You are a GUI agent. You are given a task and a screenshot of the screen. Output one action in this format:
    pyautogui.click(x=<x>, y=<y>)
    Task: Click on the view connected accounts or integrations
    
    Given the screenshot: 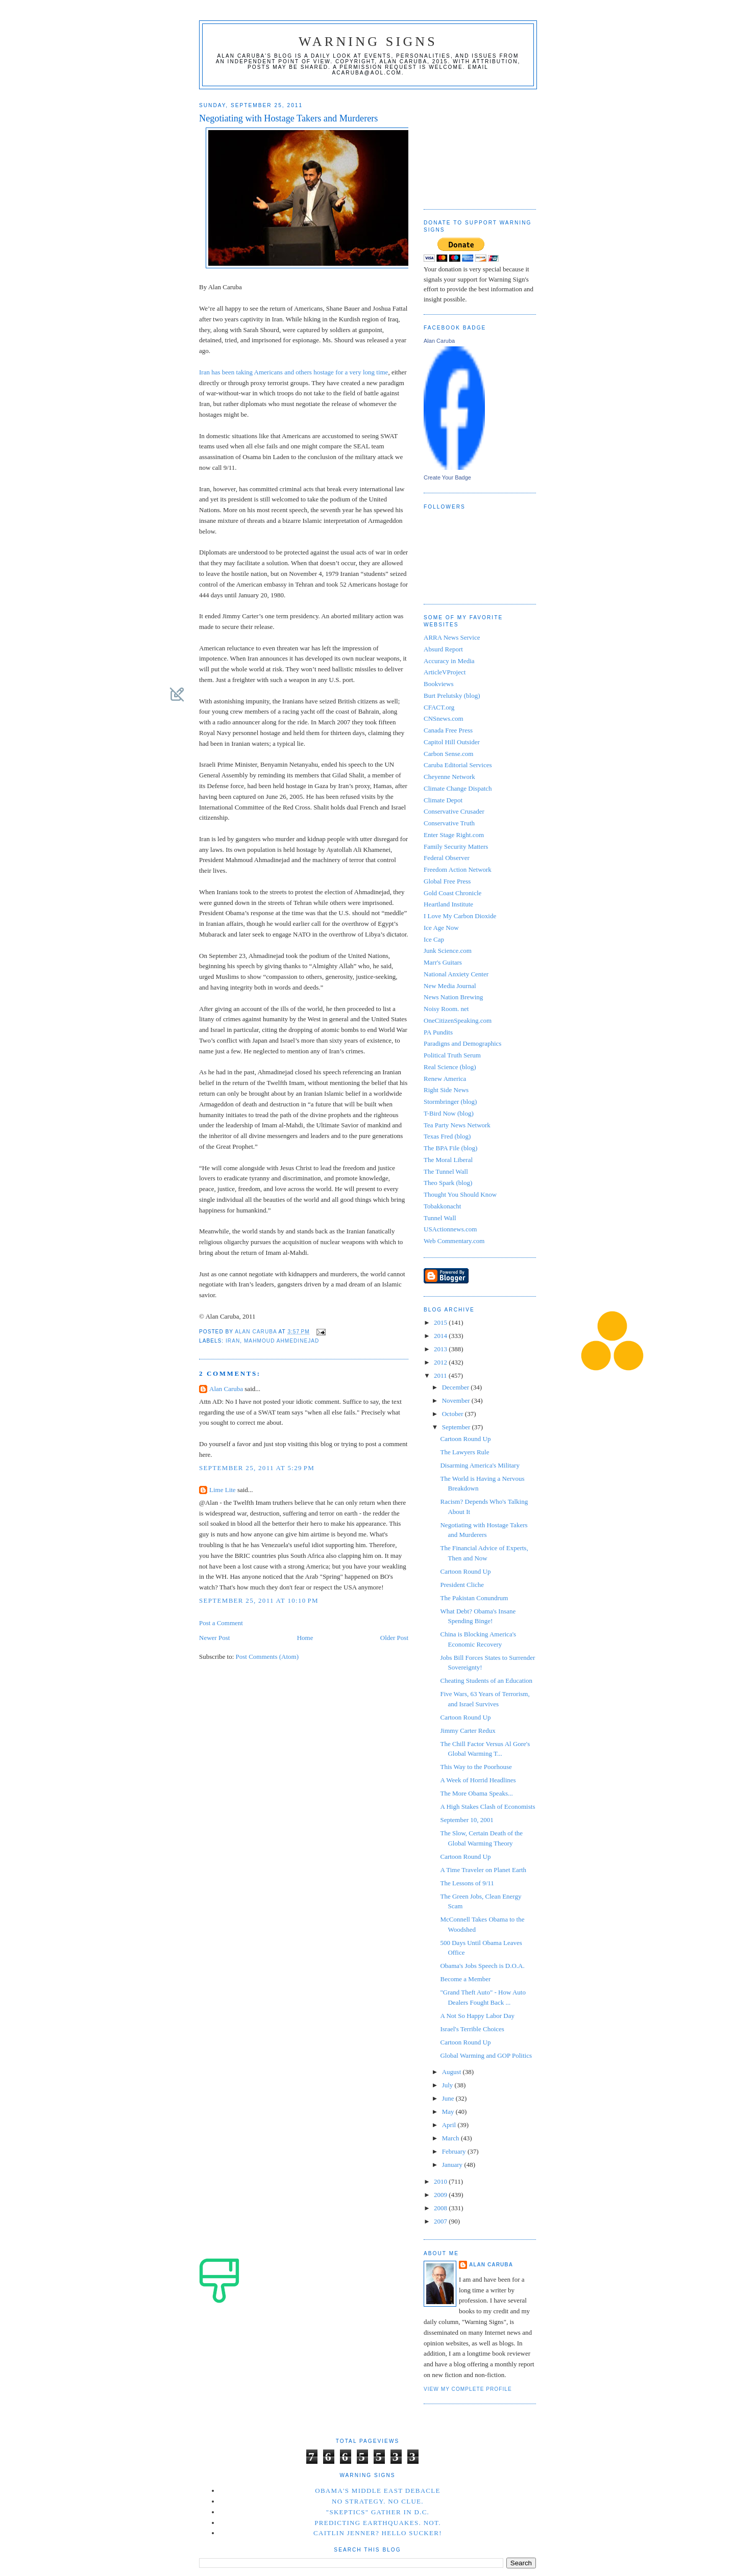 What is the action you would take?
    pyautogui.click(x=612, y=1341)
    